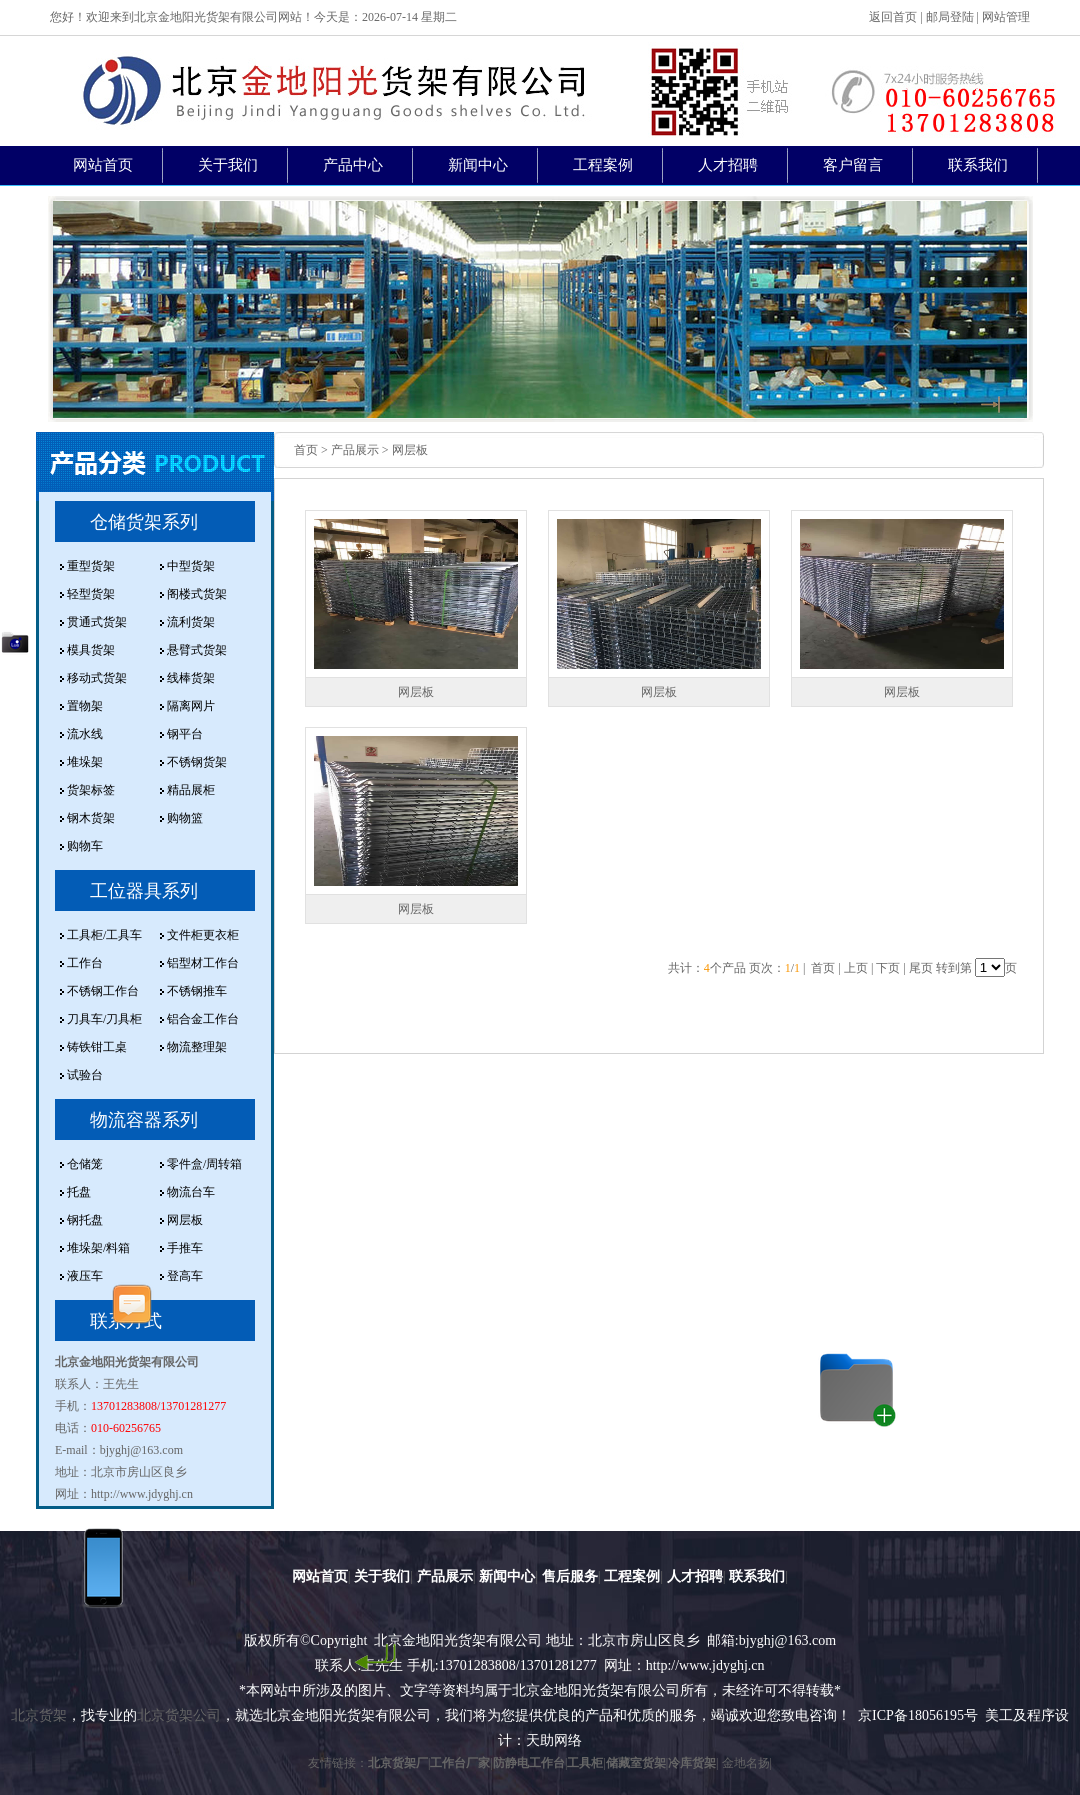 This screenshot has width=1080, height=1795. What do you see at coordinates (374, 1656) in the screenshot?
I see `reply all to an email message` at bounding box center [374, 1656].